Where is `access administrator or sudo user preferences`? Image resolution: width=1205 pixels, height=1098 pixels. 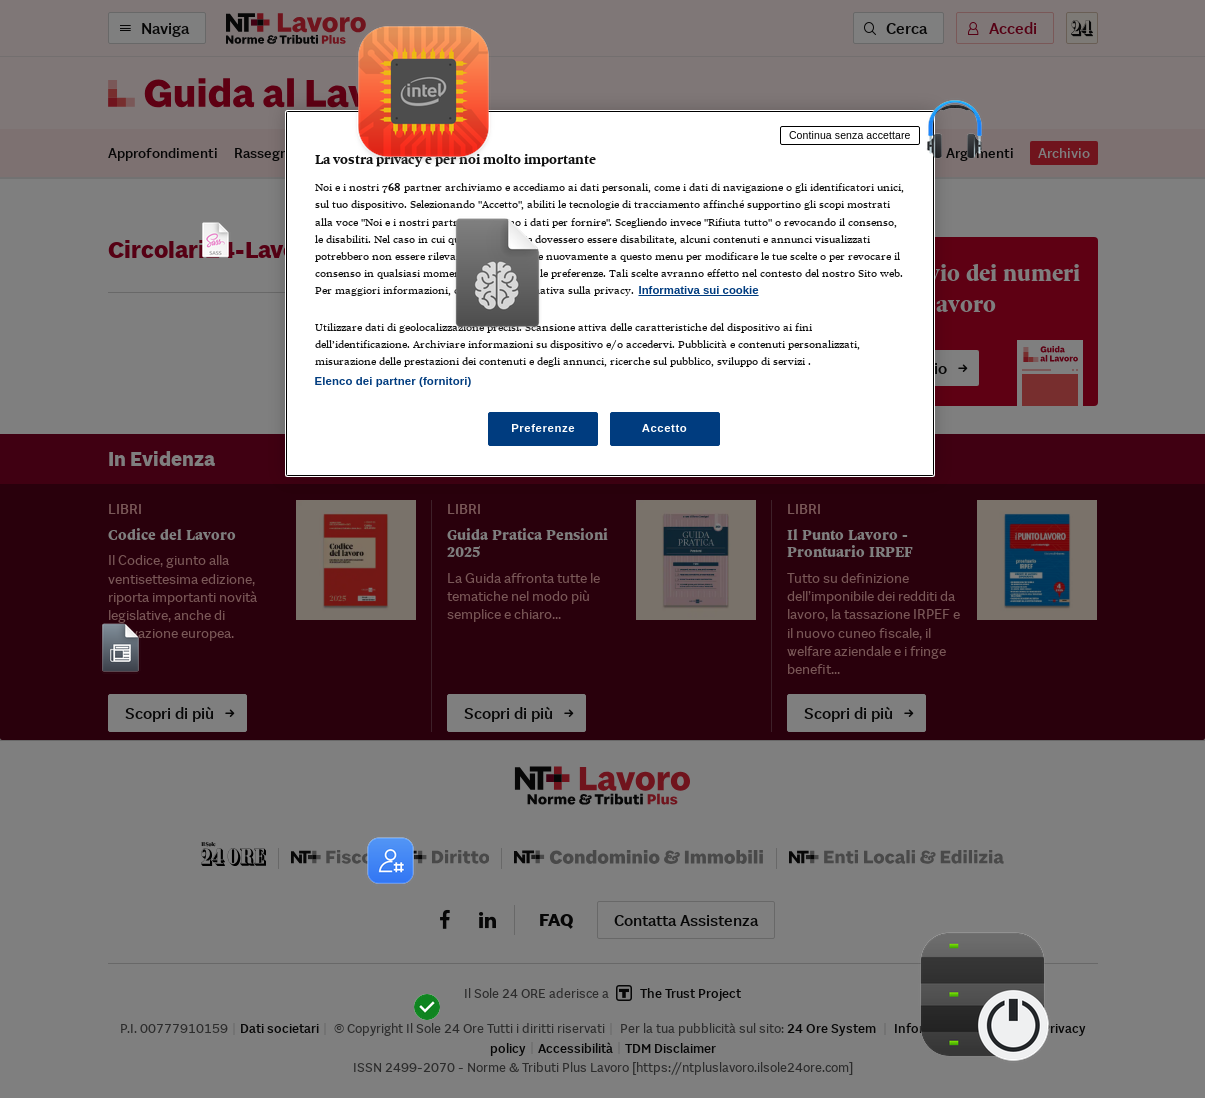 access administrator or sudo user preferences is located at coordinates (390, 861).